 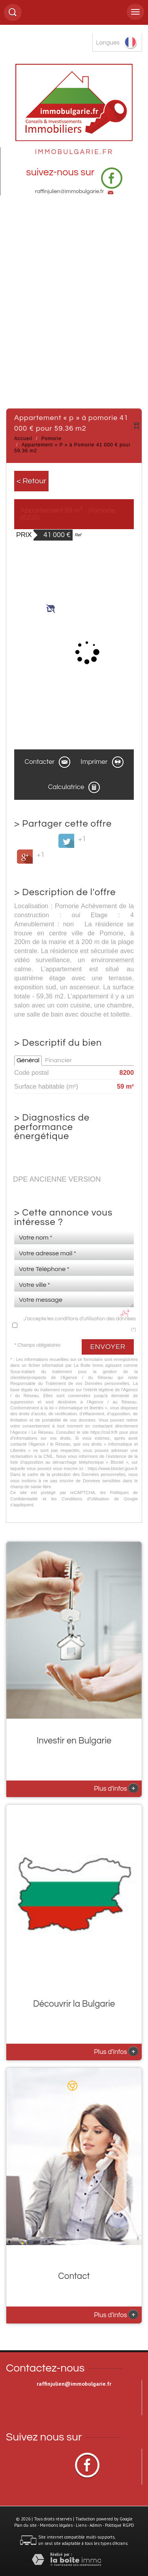 I want to click on open Google Chrome browser, so click(x=72, y=2085).